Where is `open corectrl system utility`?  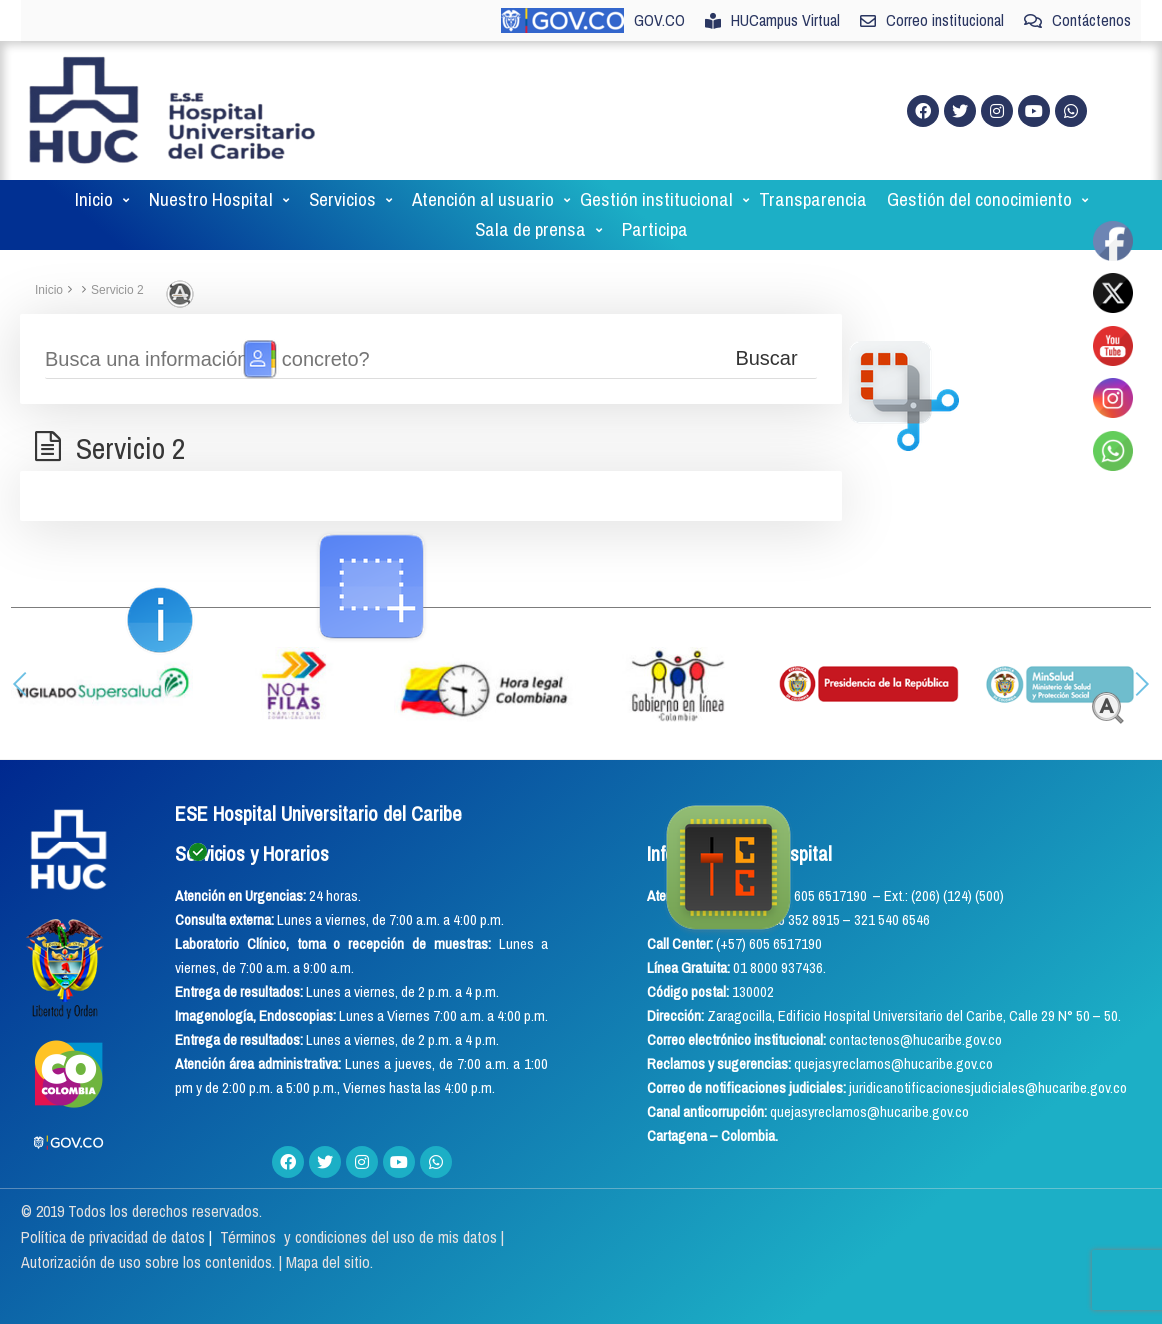
open corectrl system utility is located at coordinates (728, 867).